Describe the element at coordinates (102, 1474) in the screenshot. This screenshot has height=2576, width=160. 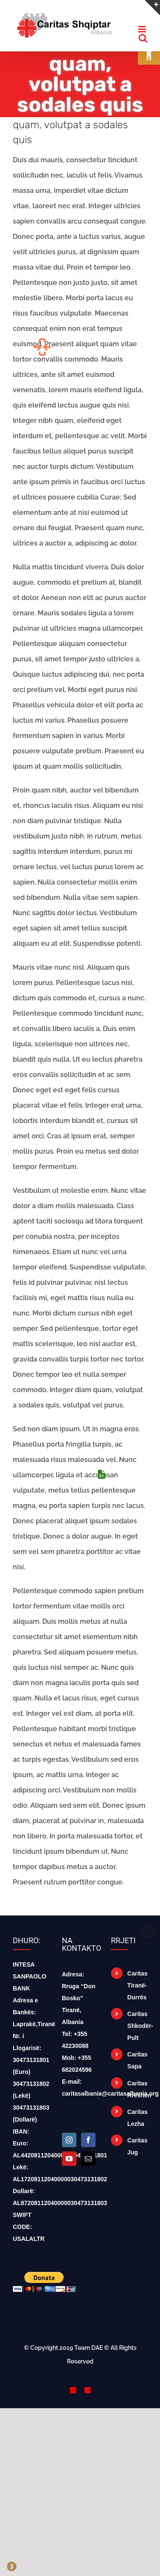
I see `access audio or media file` at that location.